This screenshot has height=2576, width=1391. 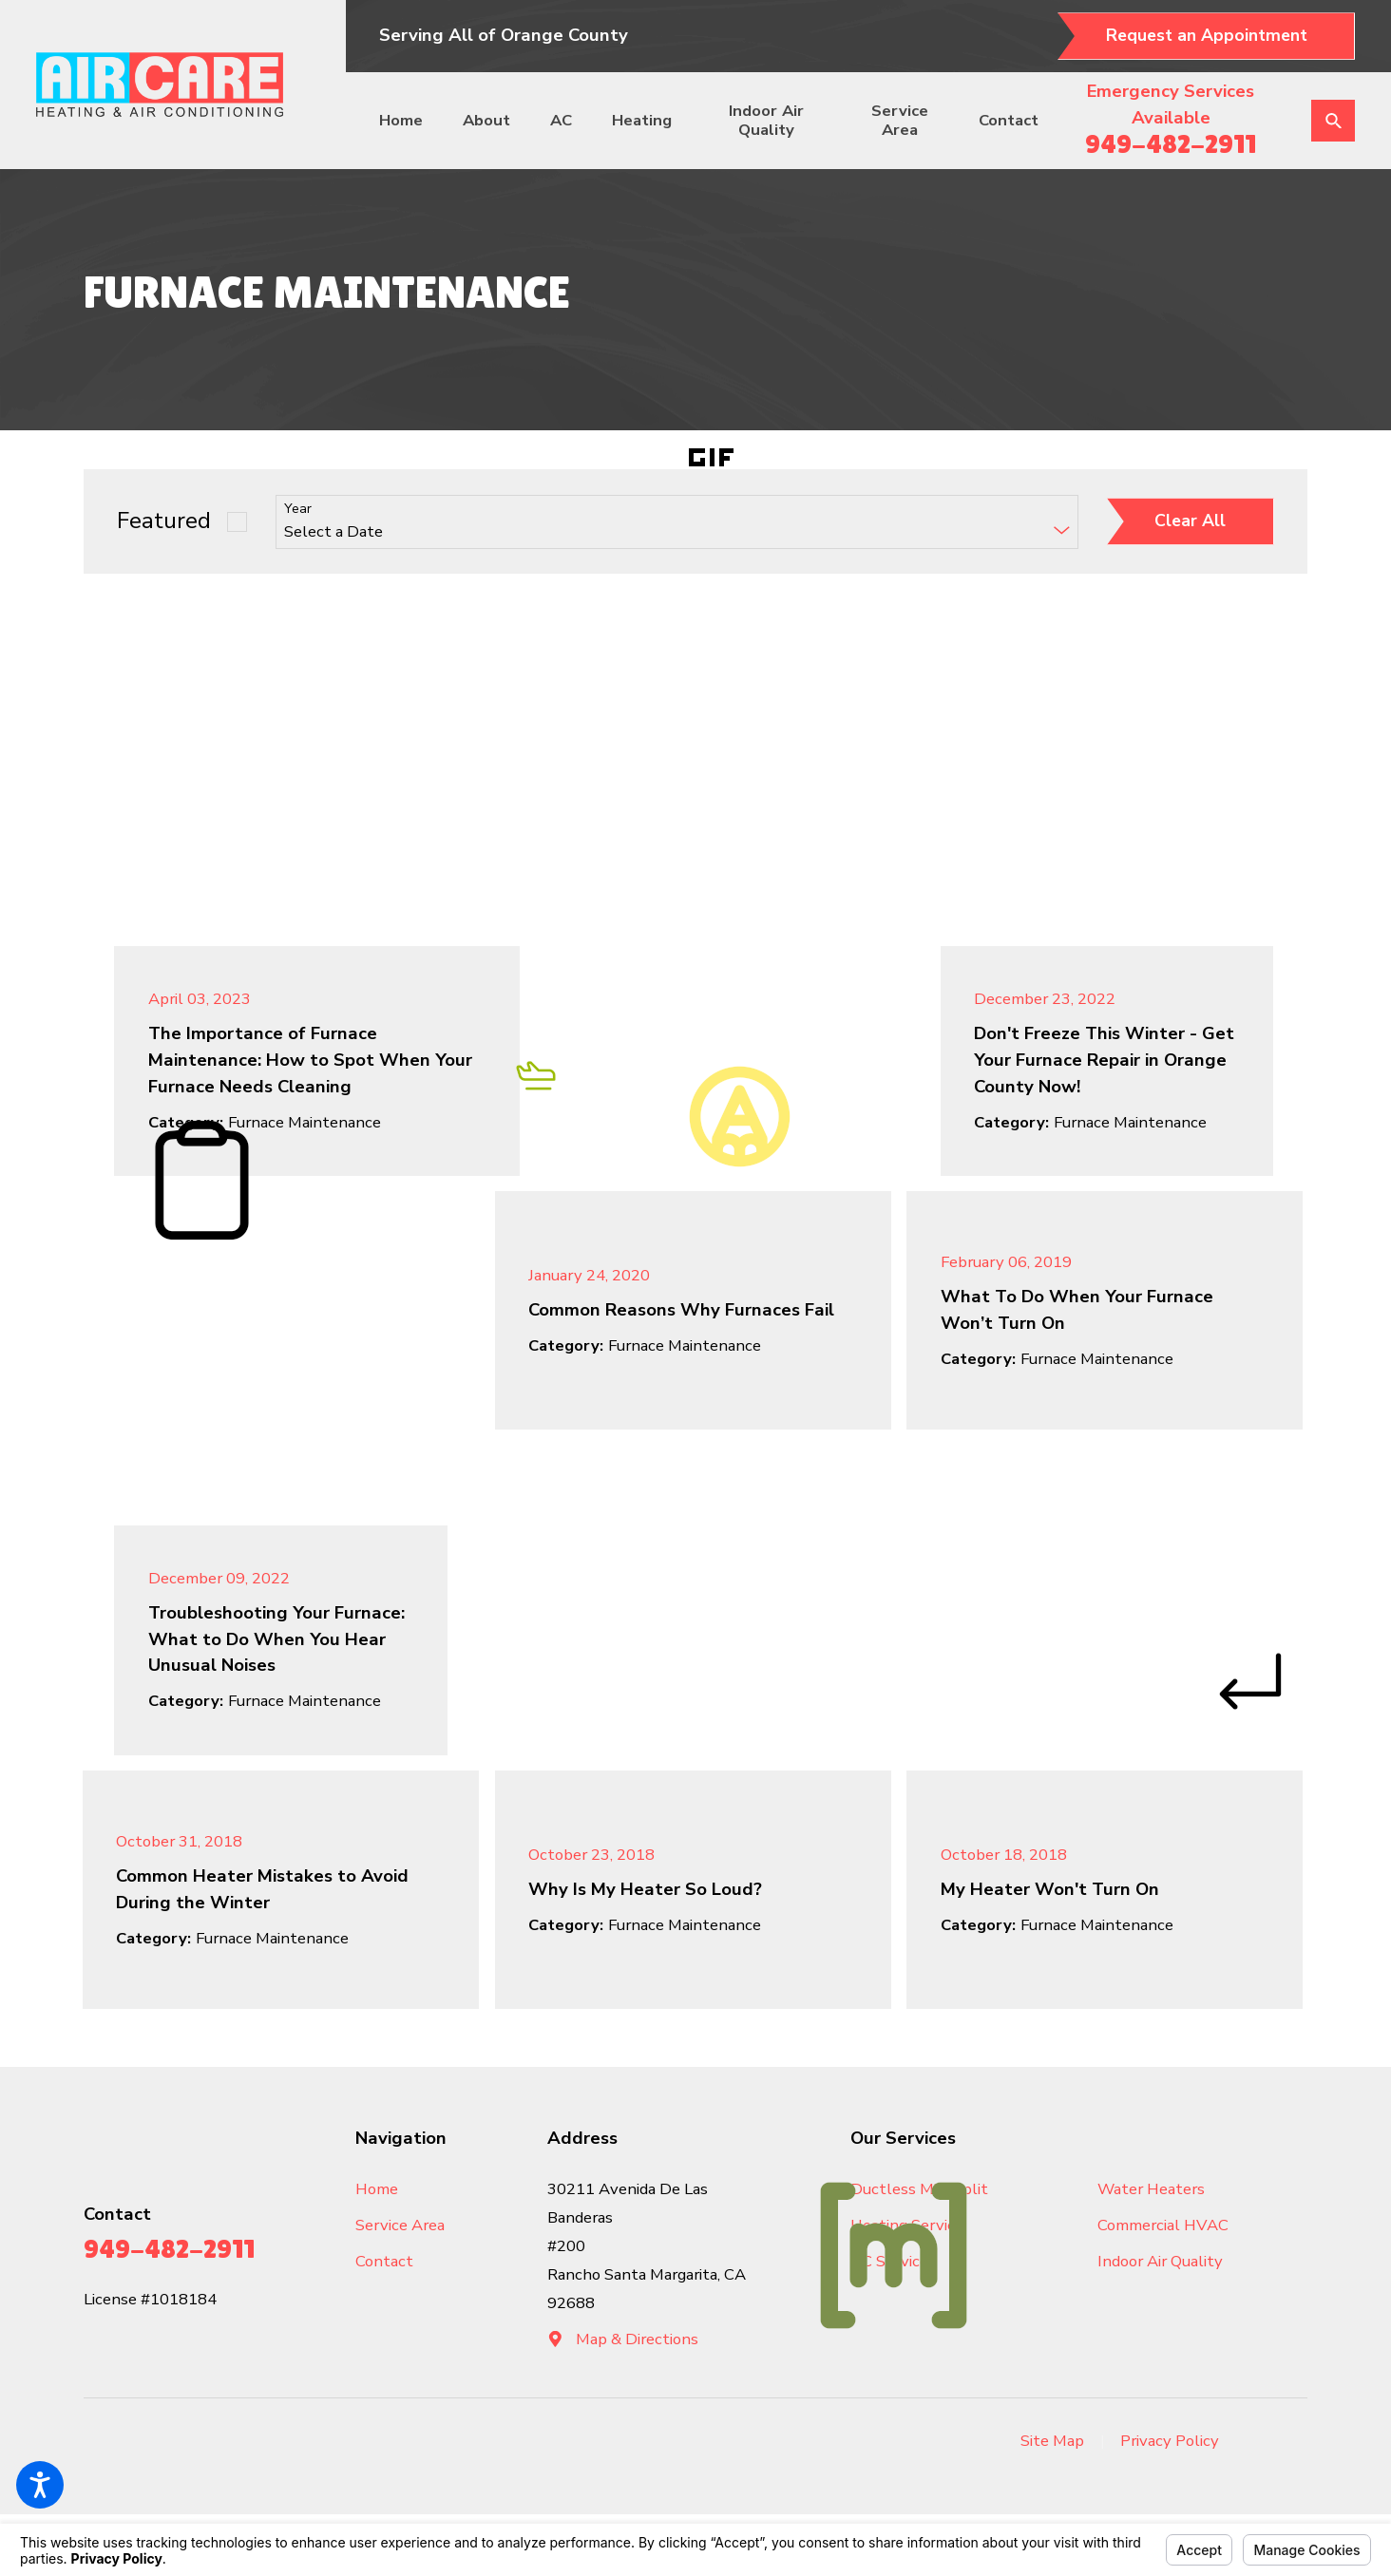 I want to click on return to previous line or entry, so click(x=1250, y=1681).